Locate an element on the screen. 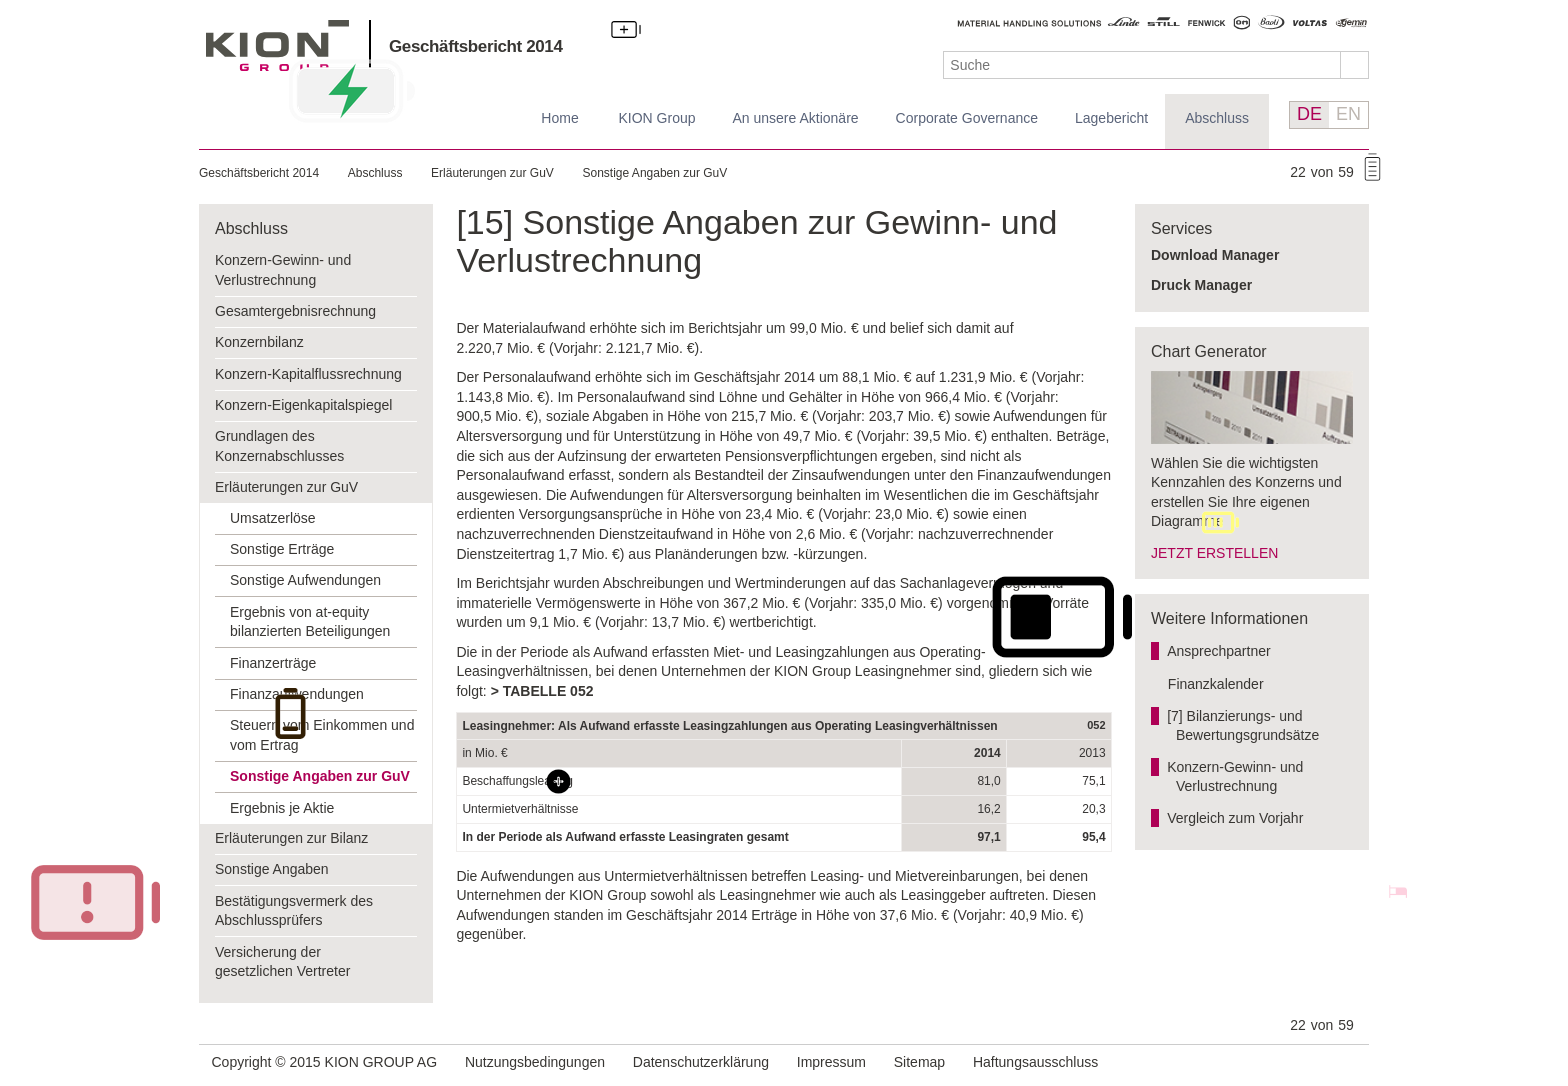 The width and height of the screenshot is (1568, 1086). view hotel or accommodation options is located at coordinates (1397, 891).